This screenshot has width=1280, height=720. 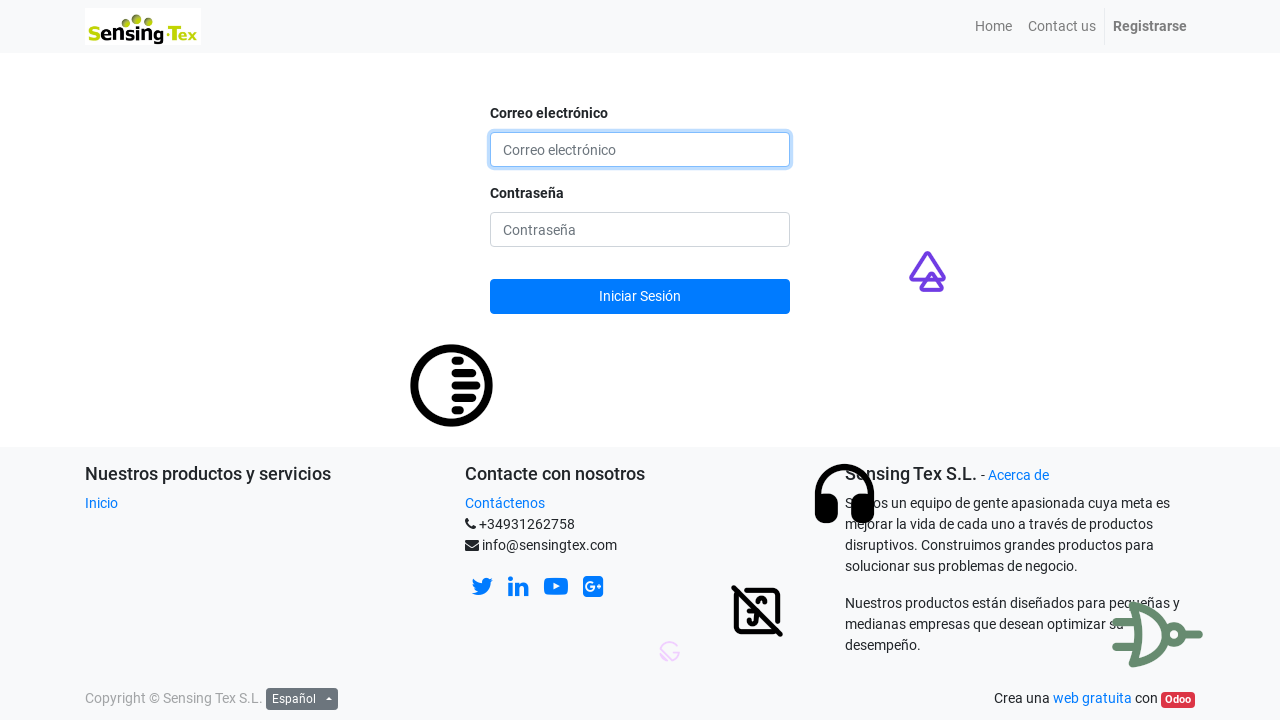 I want to click on navigate to previous or parent level, so click(x=927, y=271).